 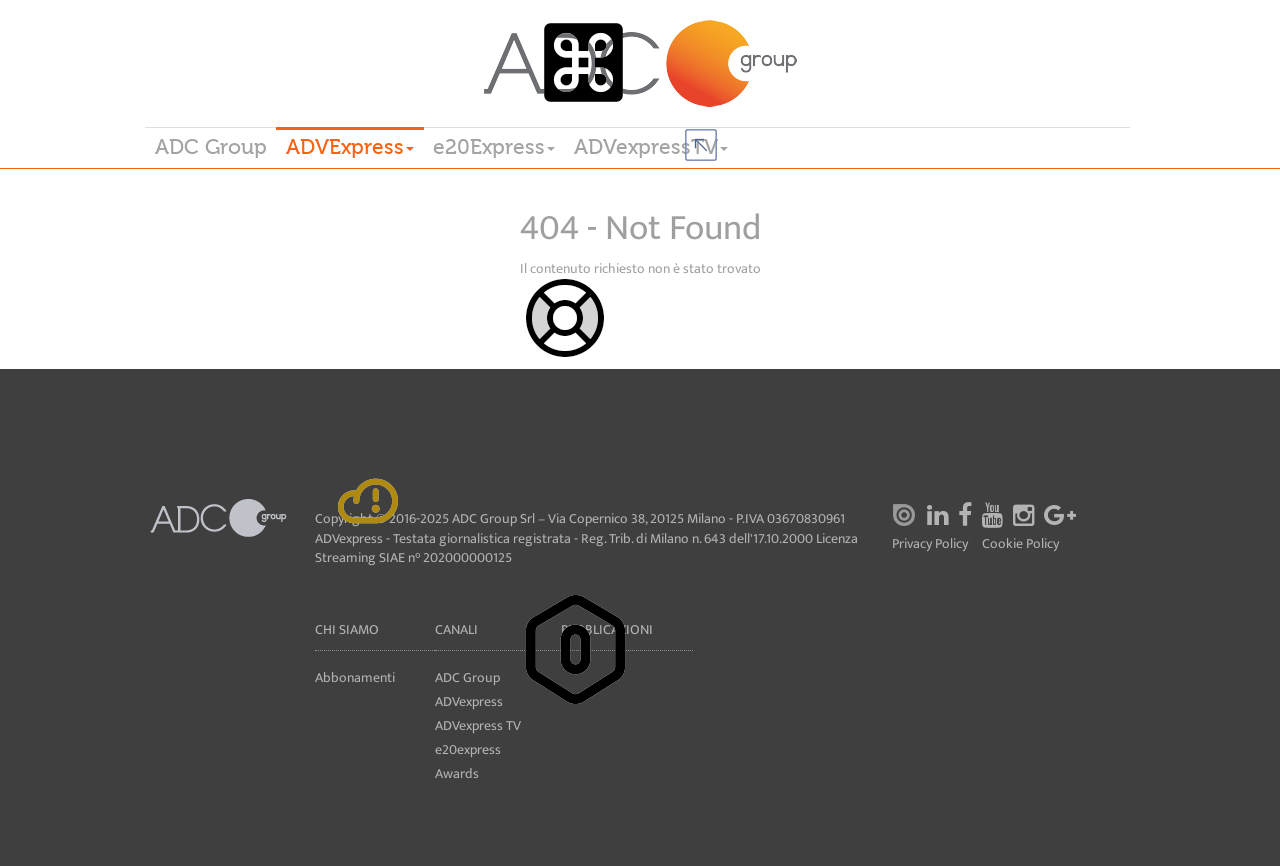 What do you see at coordinates (565, 318) in the screenshot?
I see `access help or support center` at bounding box center [565, 318].